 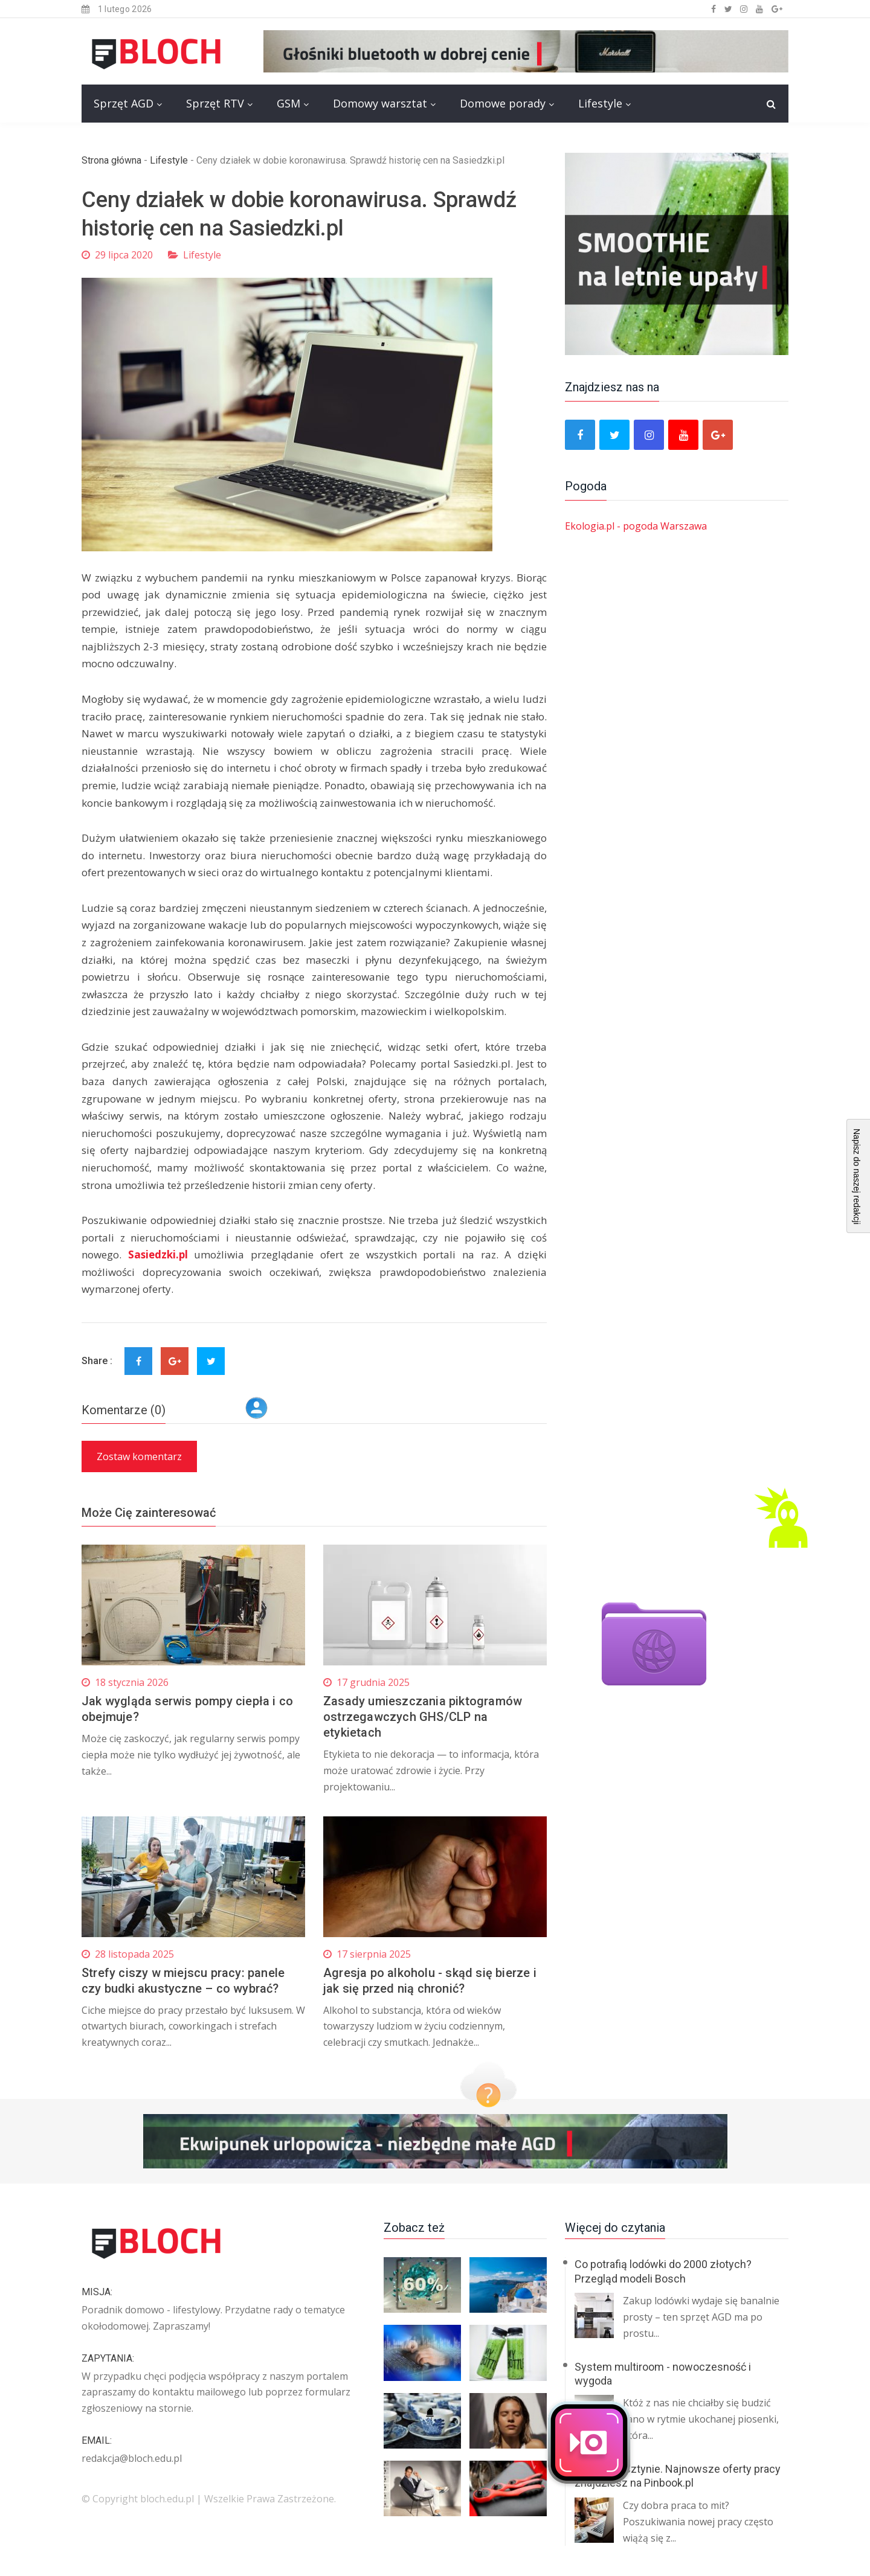 What do you see at coordinates (488, 2084) in the screenshot?
I see `weather data currently unavailable` at bounding box center [488, 2084].